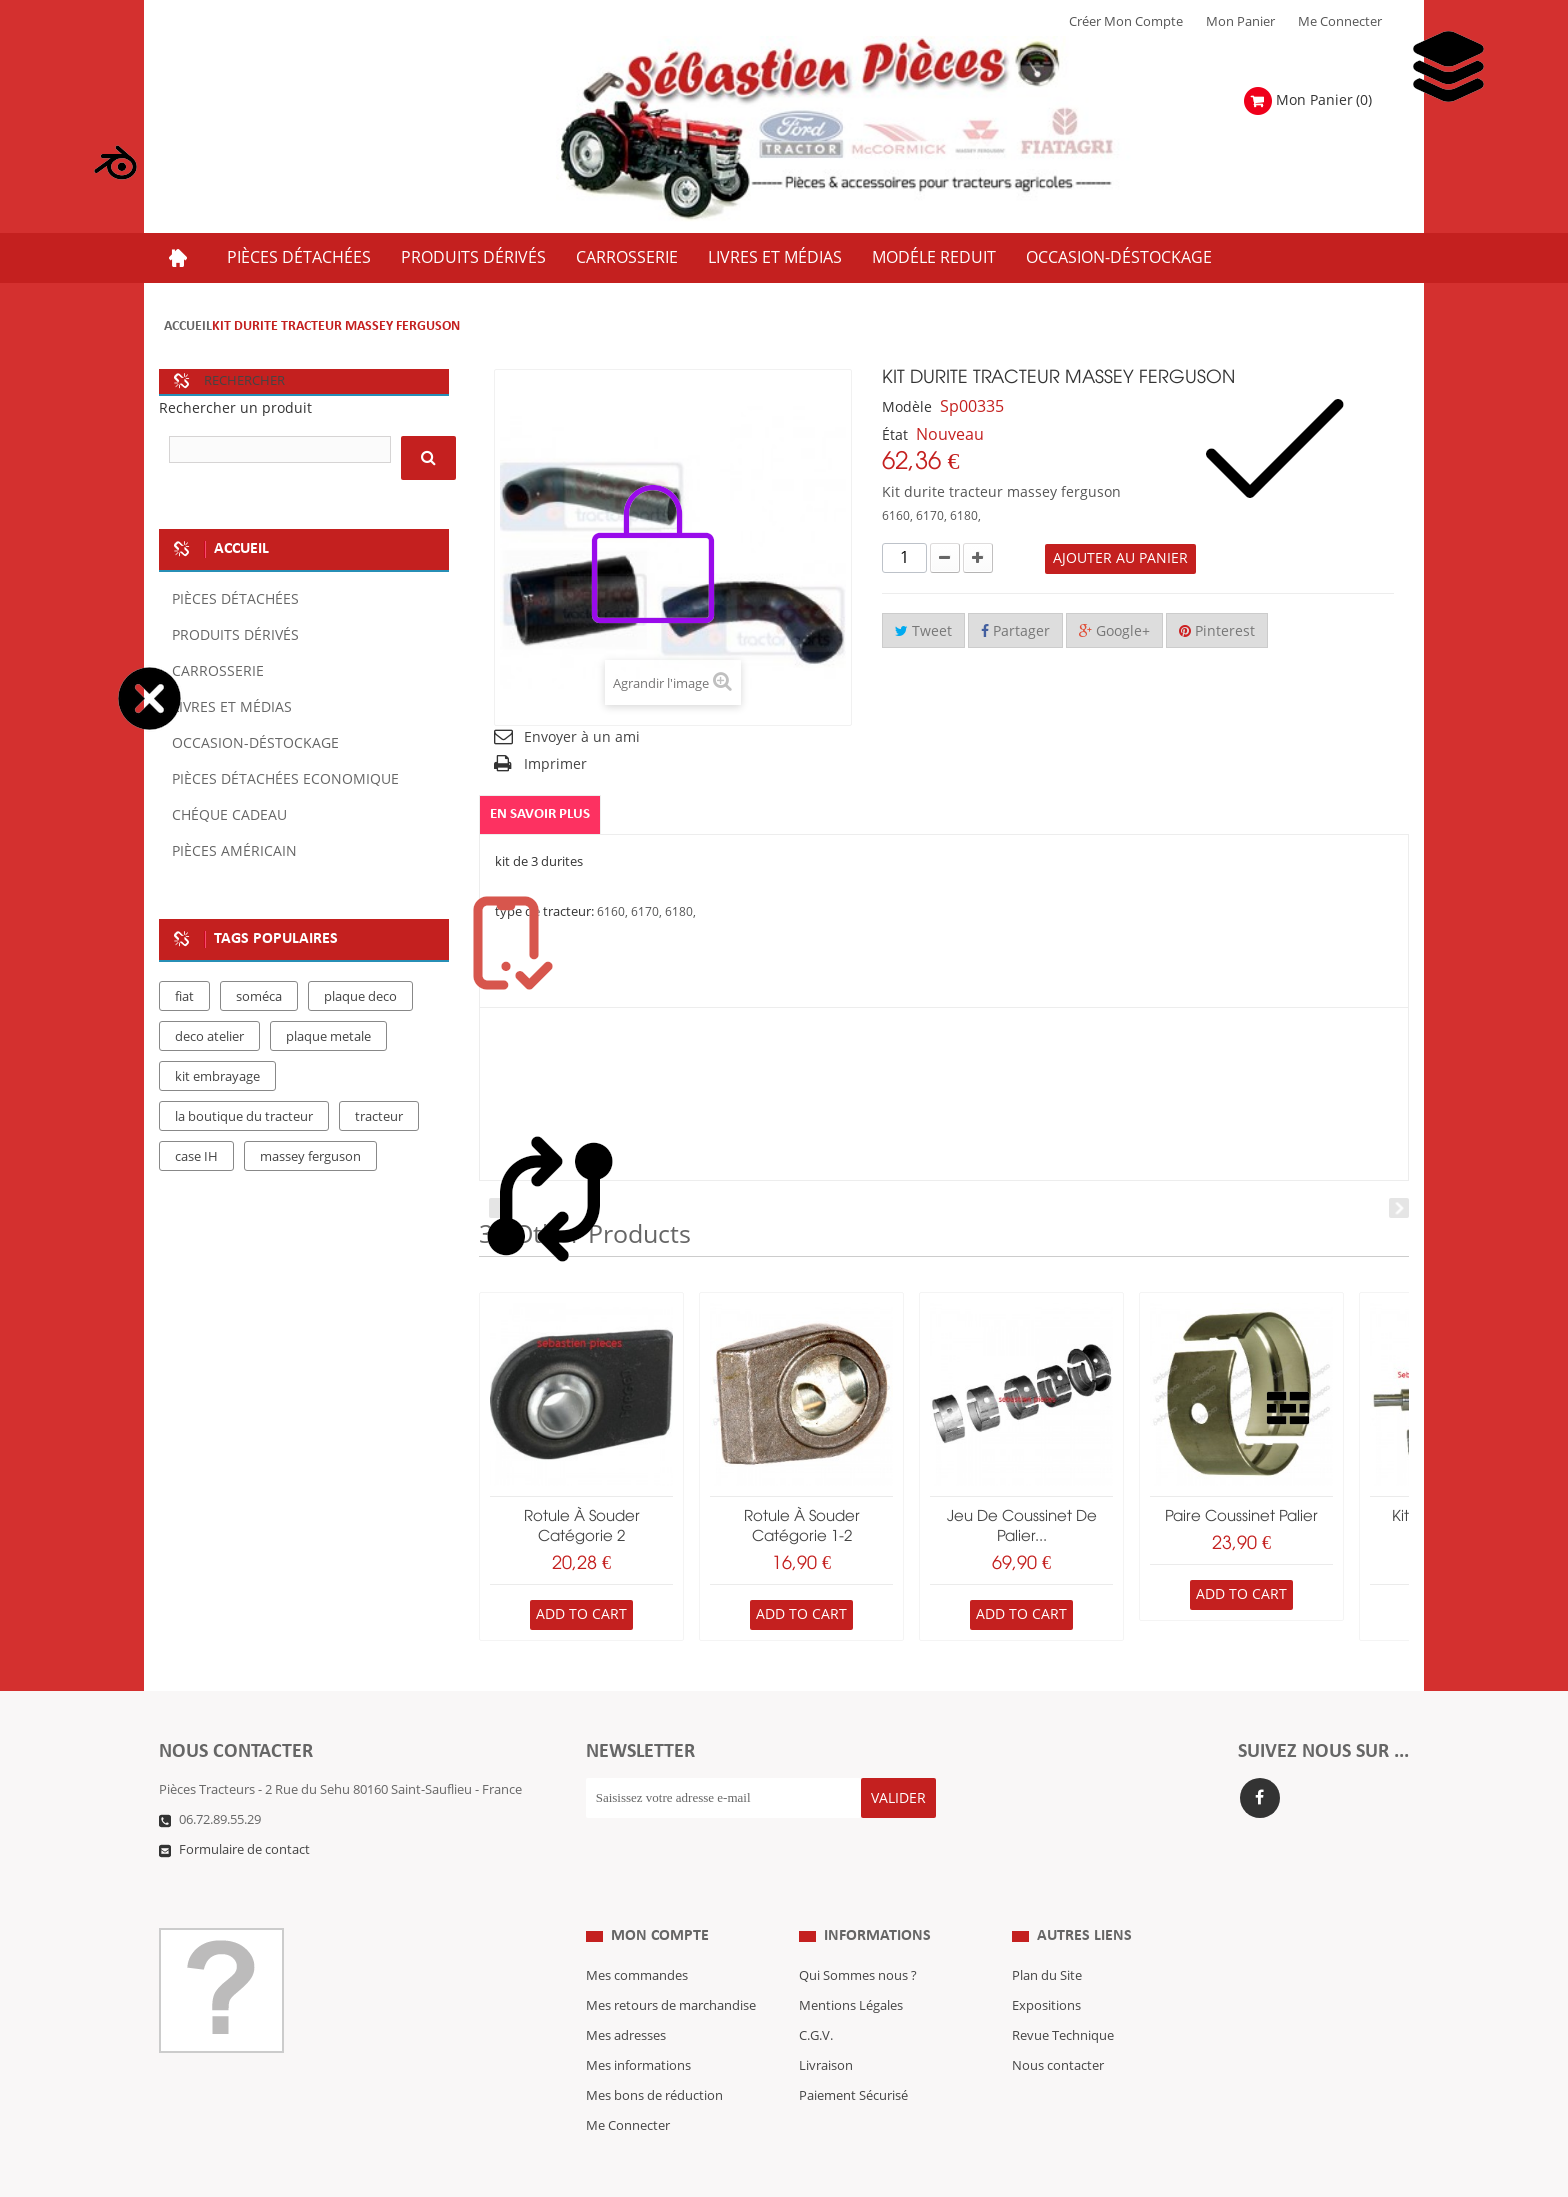 Image resolution: width=1568 pixels, height=2197 pixels. What do you see at coordinates (1272, 443) in the screenshot?
I see `confirm or submit an action` at bounding box center [1272, 443].